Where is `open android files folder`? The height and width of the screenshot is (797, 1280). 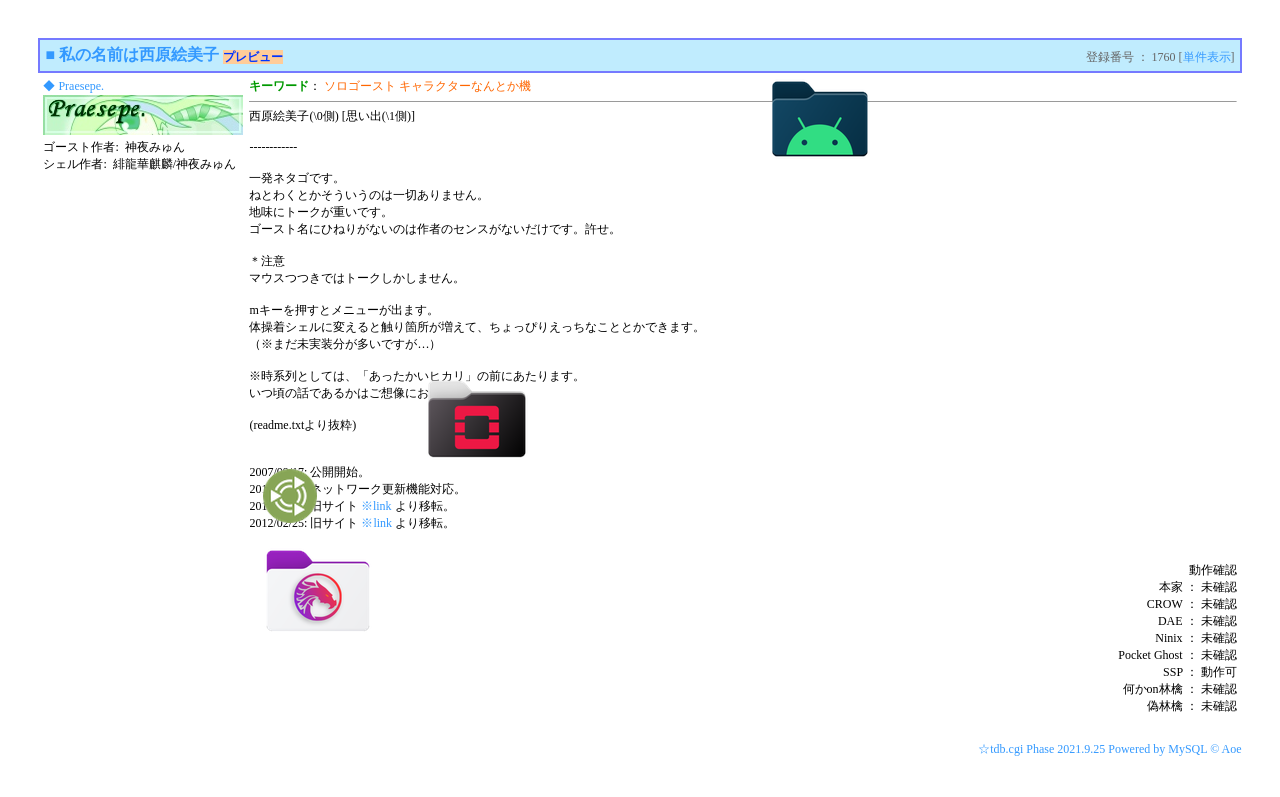
open android files folder is located at coordinates (819, 121).